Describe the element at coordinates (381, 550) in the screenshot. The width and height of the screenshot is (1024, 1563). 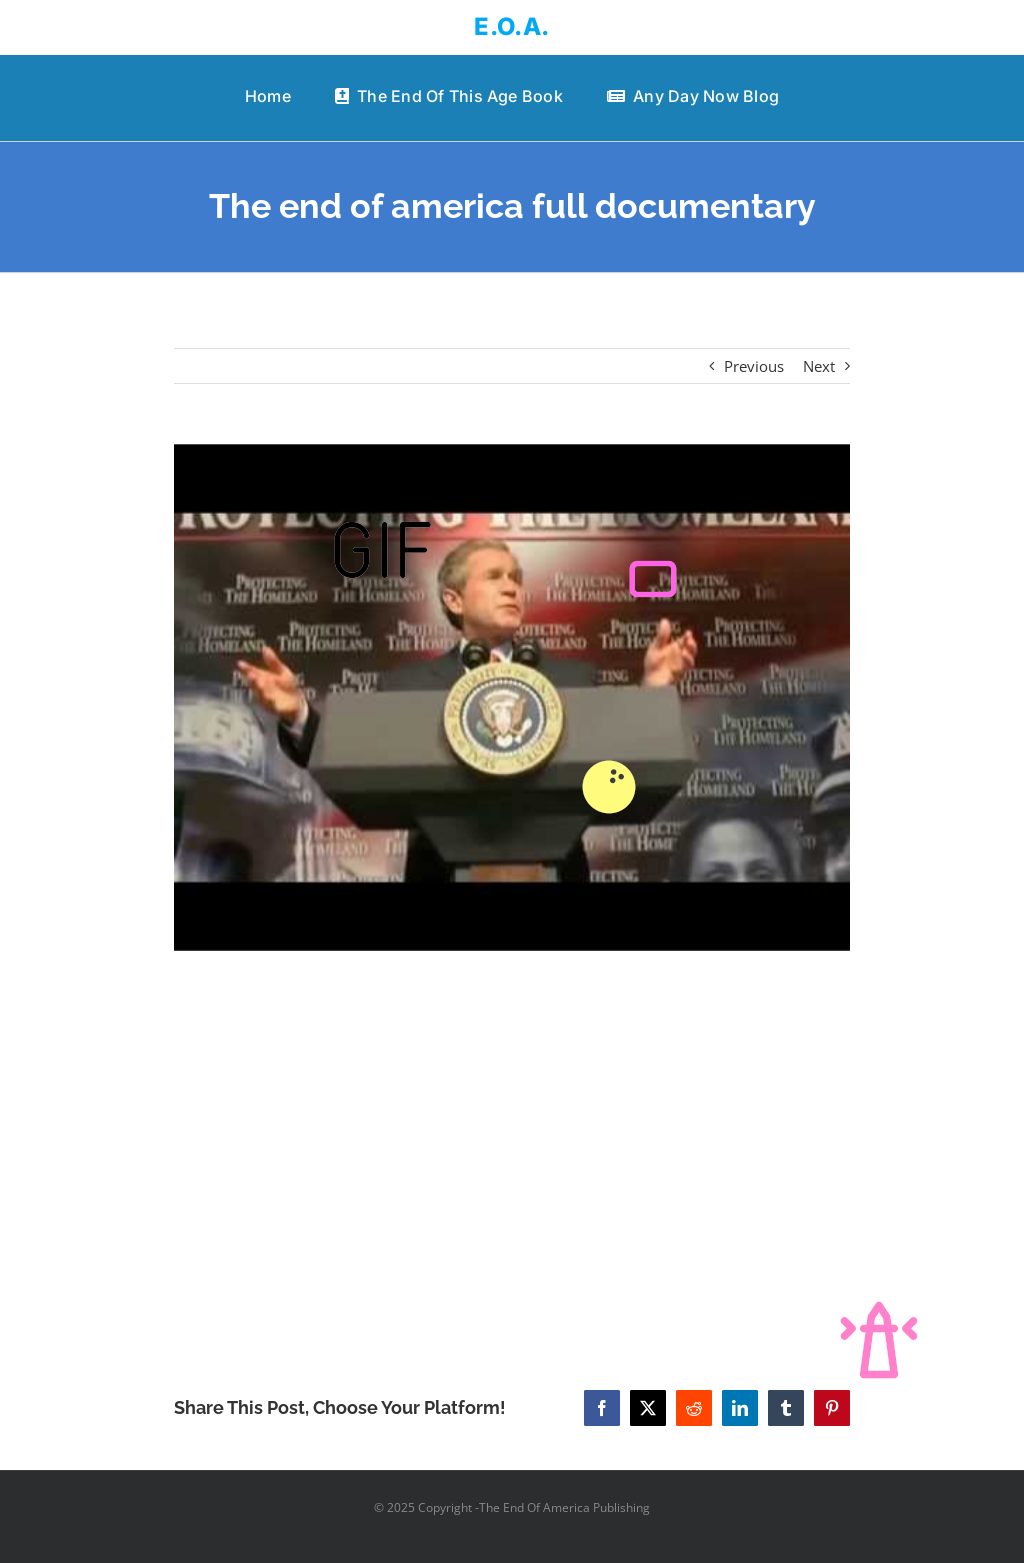
I see `insert a gif into your message` at that location.